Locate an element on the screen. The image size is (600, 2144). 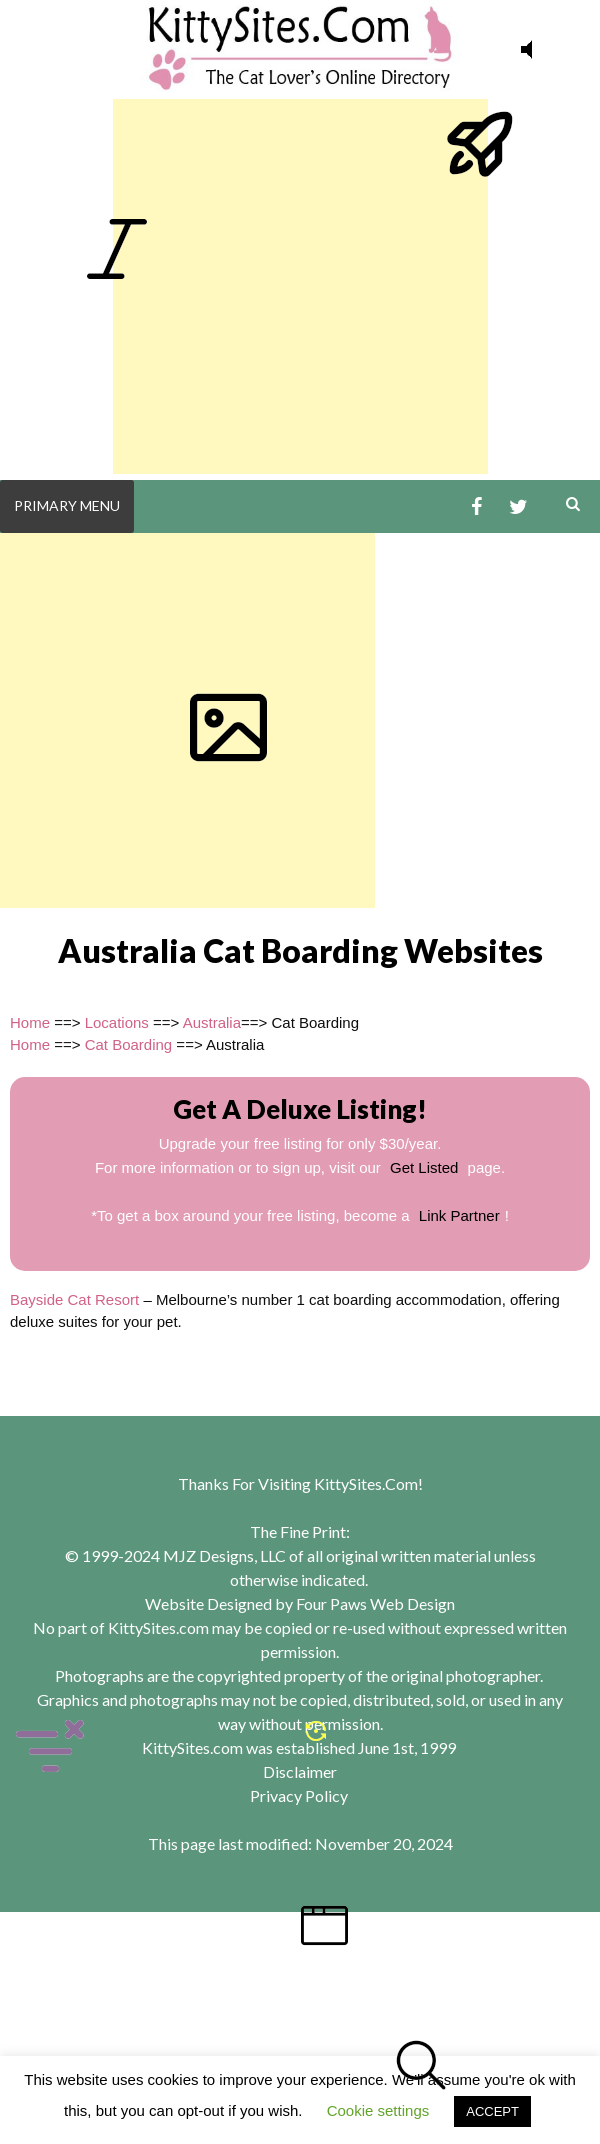
reopen a previously closed issue is located at coordinates (316, 1731).